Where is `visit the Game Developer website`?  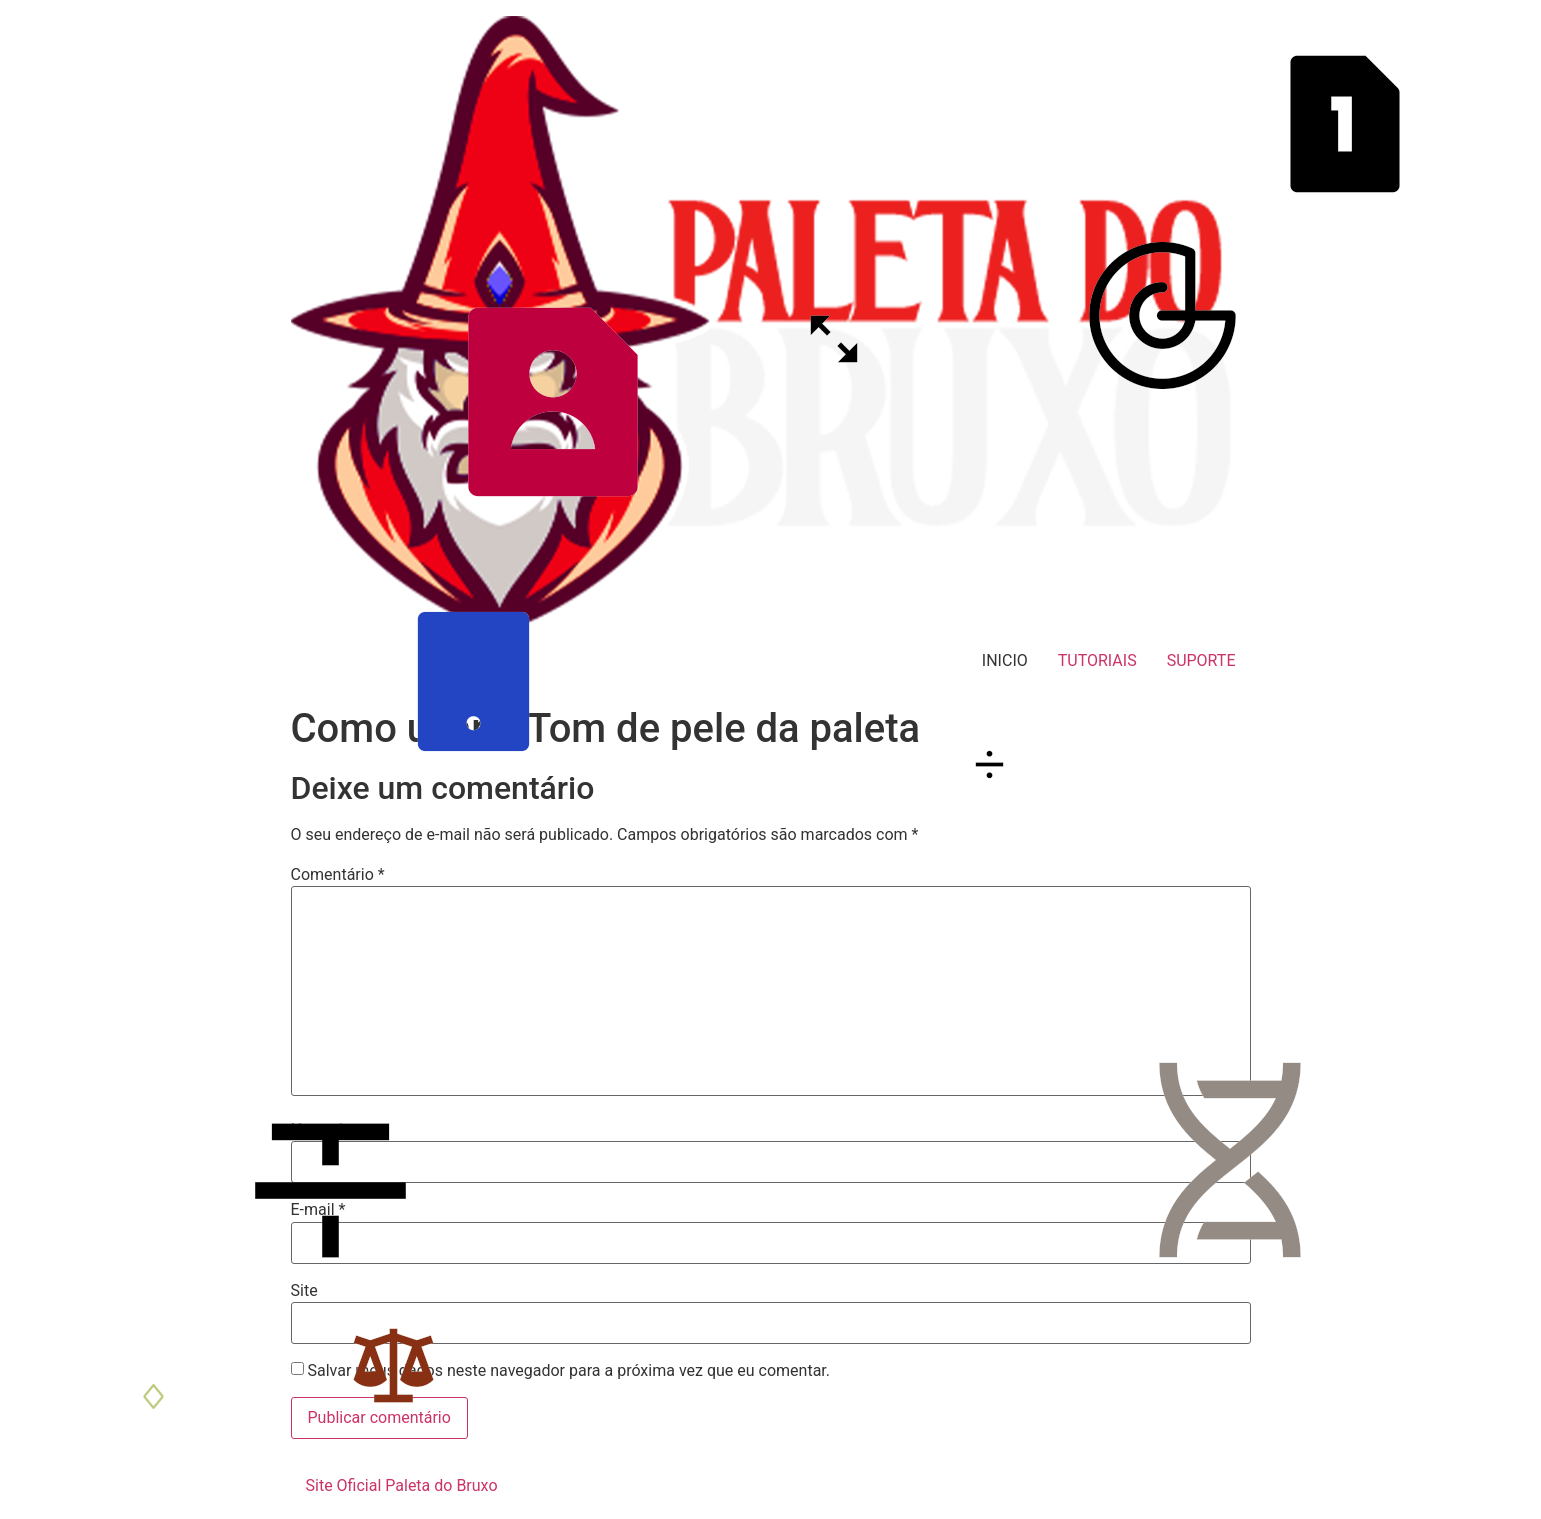
visit the Game Developer website is located at coordinates (1162, 315).